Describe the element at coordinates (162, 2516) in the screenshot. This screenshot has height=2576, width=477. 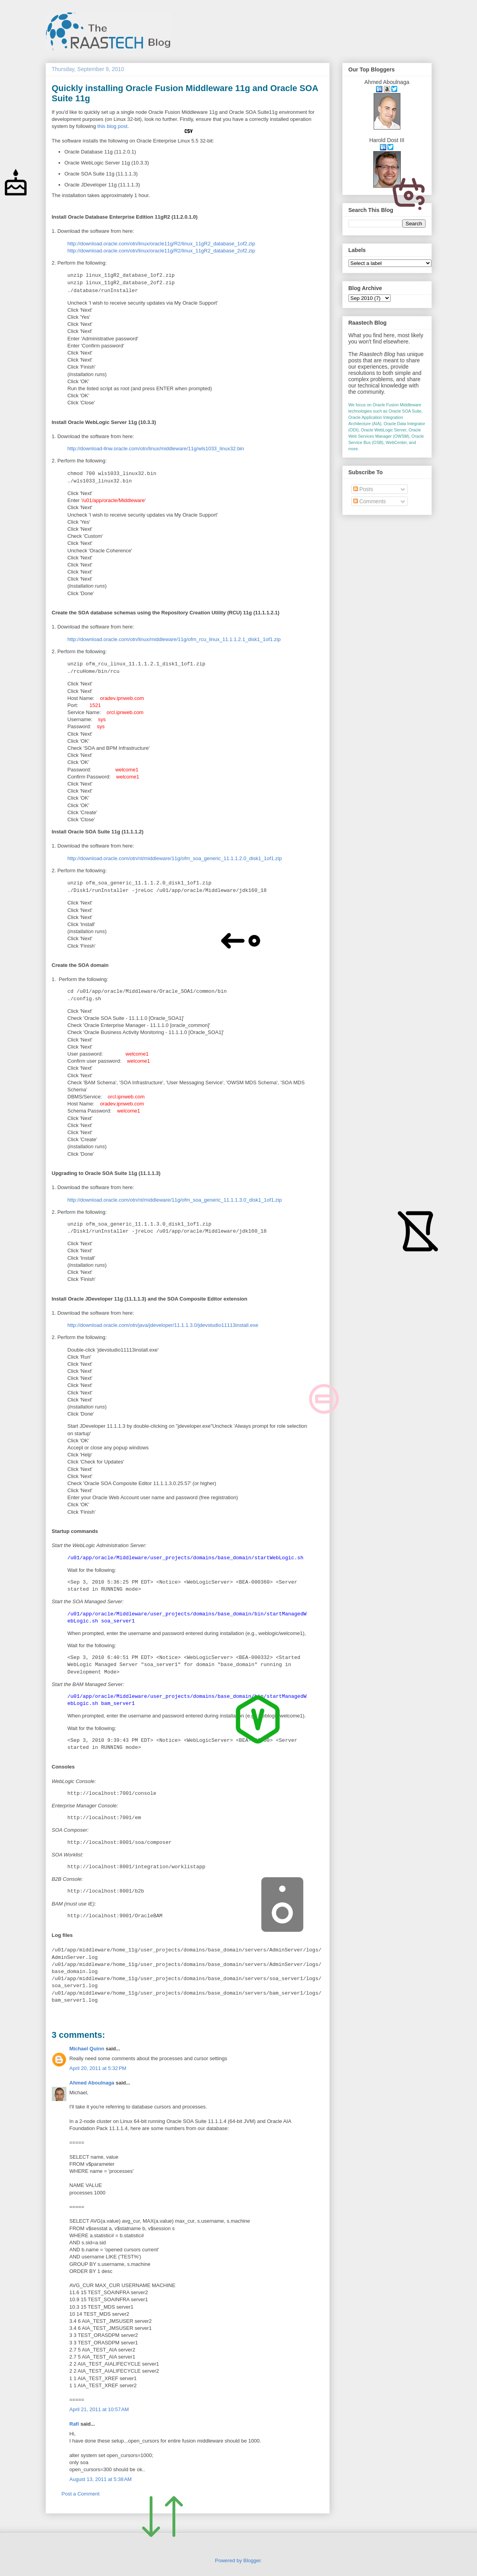
I see `sort items in ascending or descending order` at that location.